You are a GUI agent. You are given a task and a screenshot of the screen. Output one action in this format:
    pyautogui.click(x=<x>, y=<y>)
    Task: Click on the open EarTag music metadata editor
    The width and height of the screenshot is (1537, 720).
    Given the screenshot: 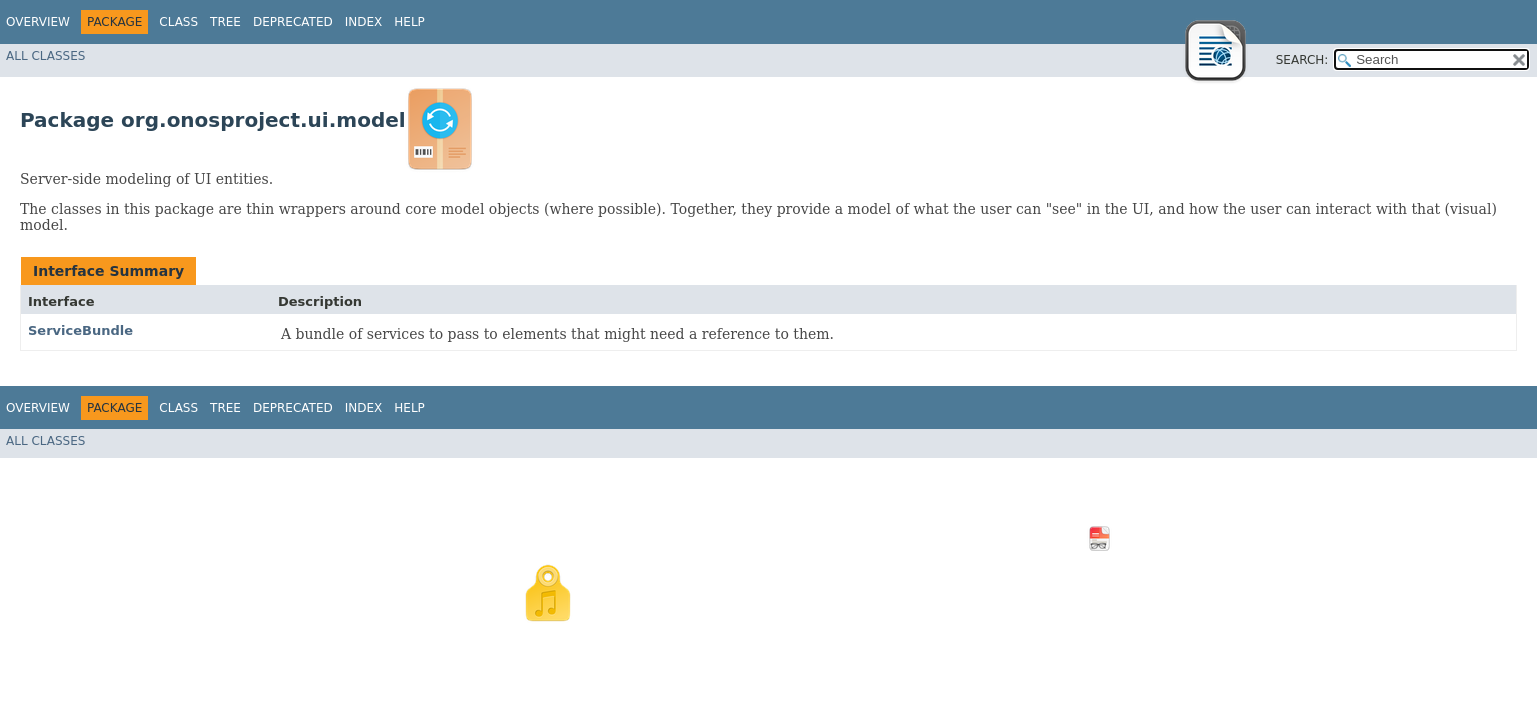 What is the action you would take?
    pyautogui.click(x=548, y=593)
    